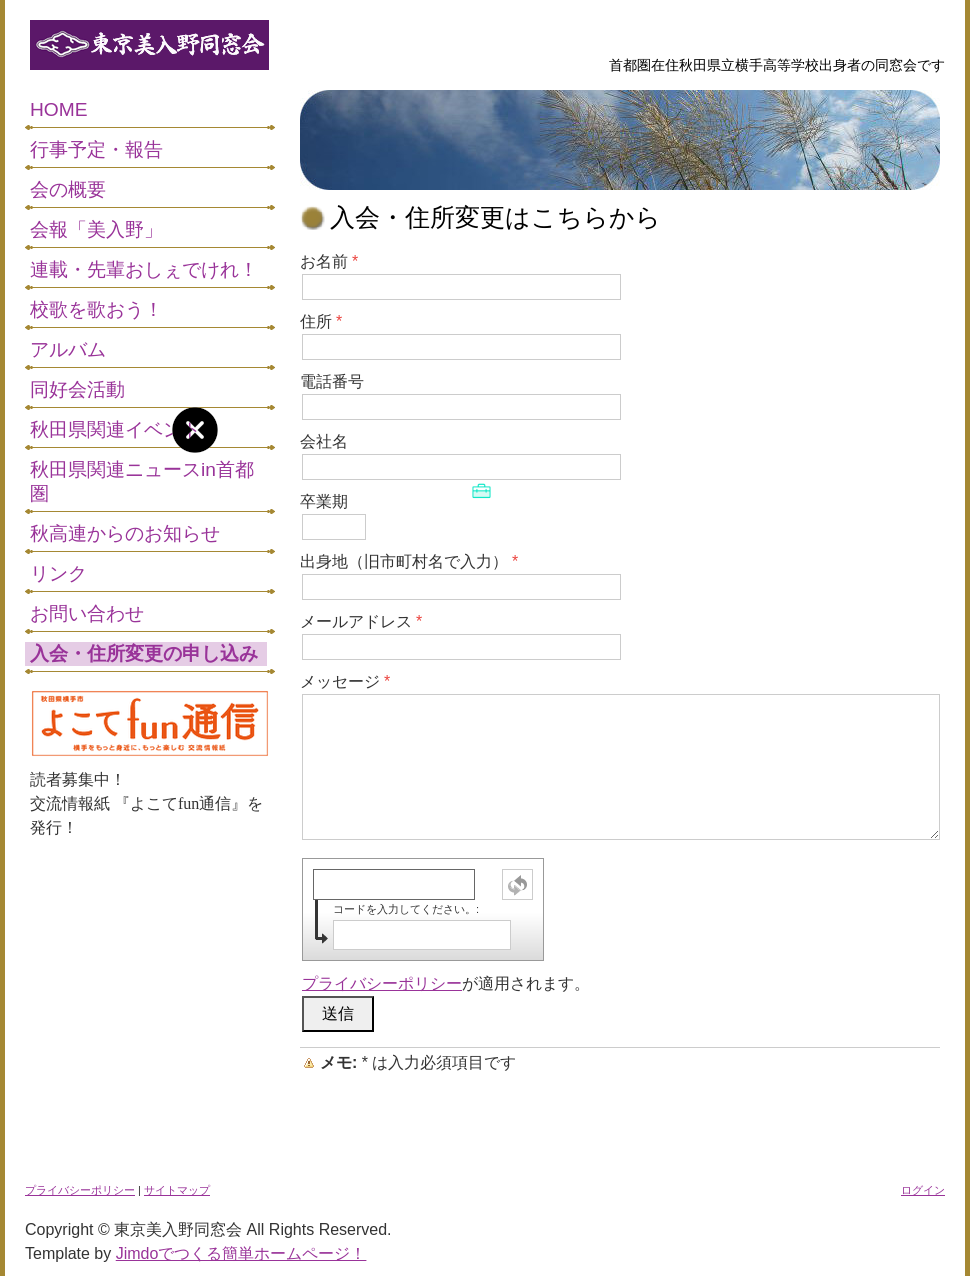 This screenshot has width=970, height=1276. Describe the element at coordinates (195, 430) in the screenshot. I see `close or dismiss a dialog` at that location.